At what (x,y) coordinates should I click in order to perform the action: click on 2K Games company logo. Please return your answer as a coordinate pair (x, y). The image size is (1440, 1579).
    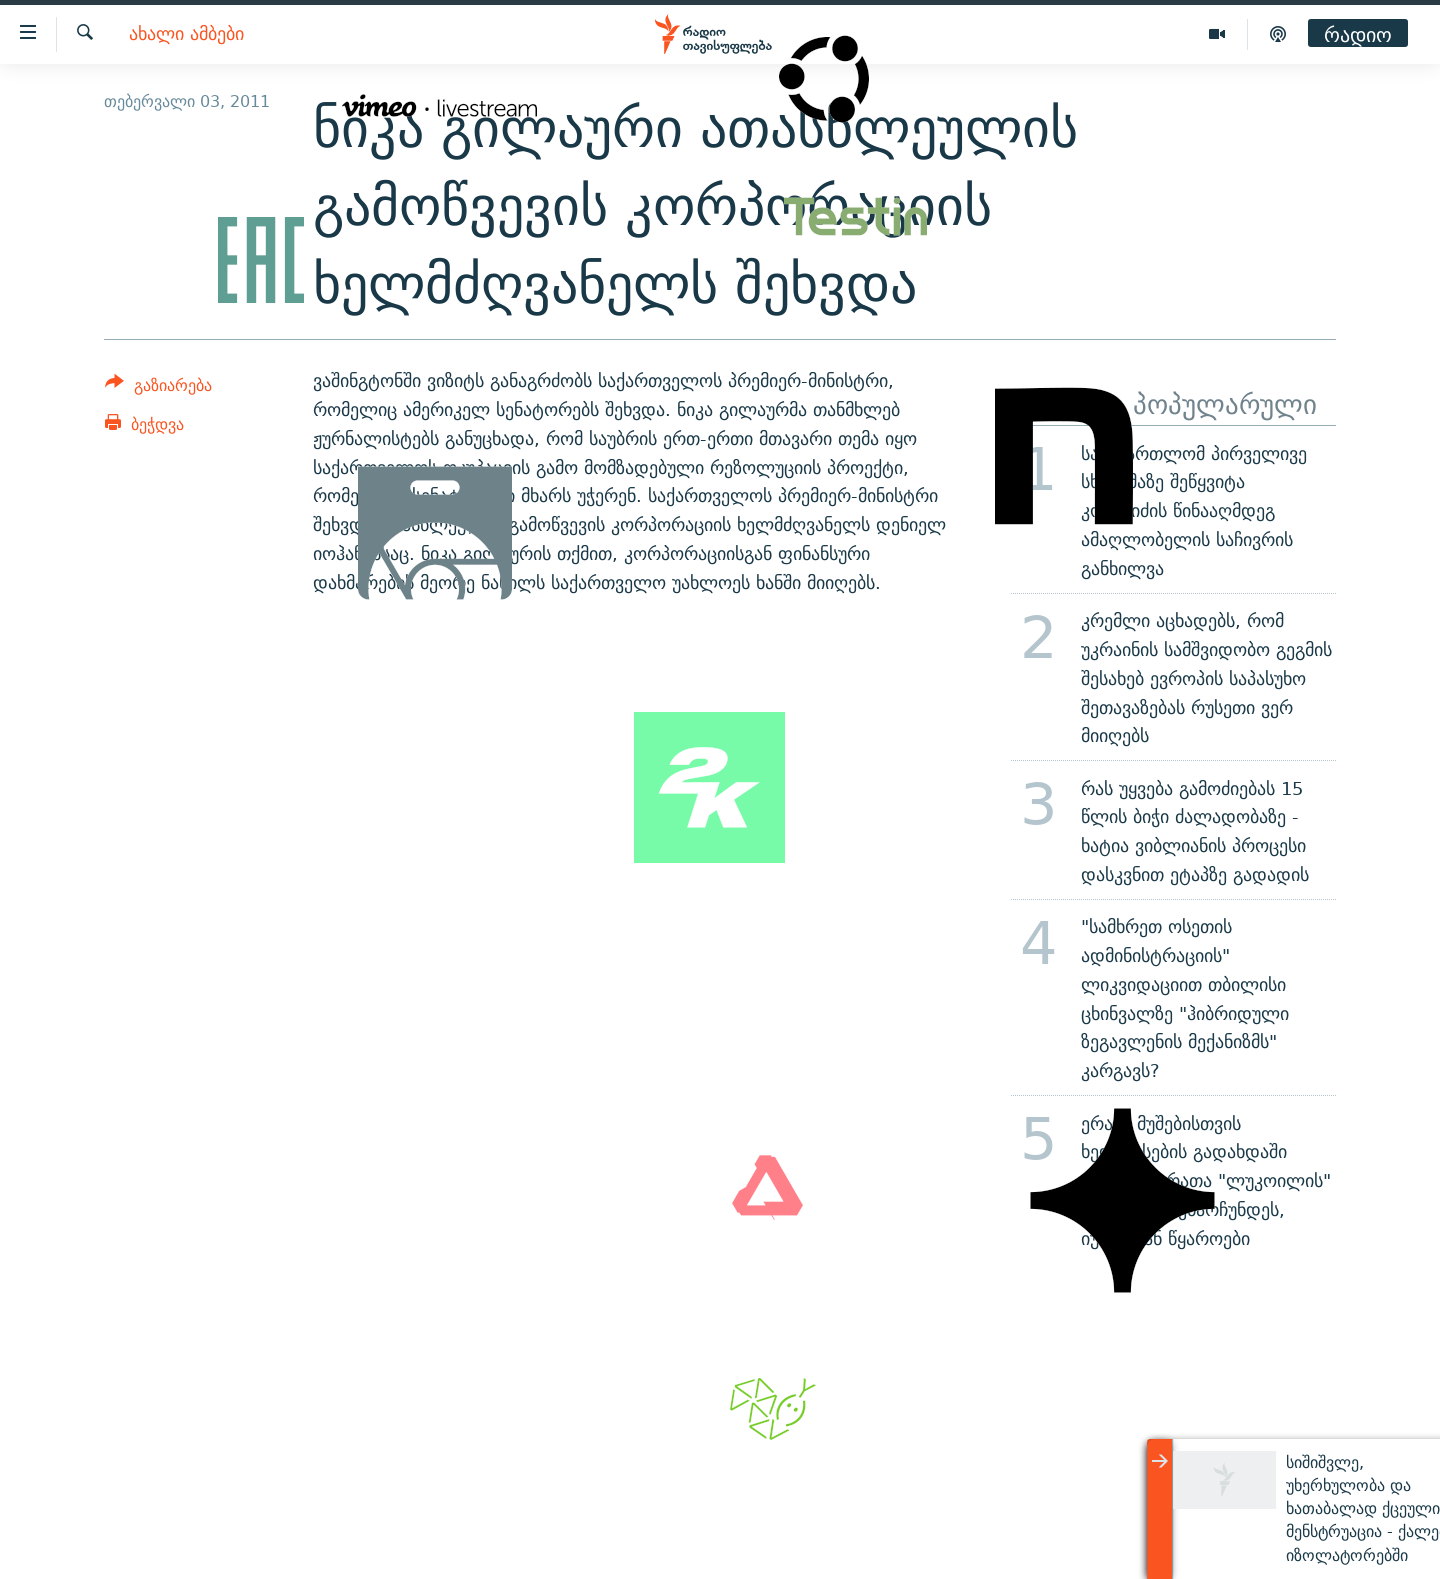
    Looking at the image, I should click on (709, 787).